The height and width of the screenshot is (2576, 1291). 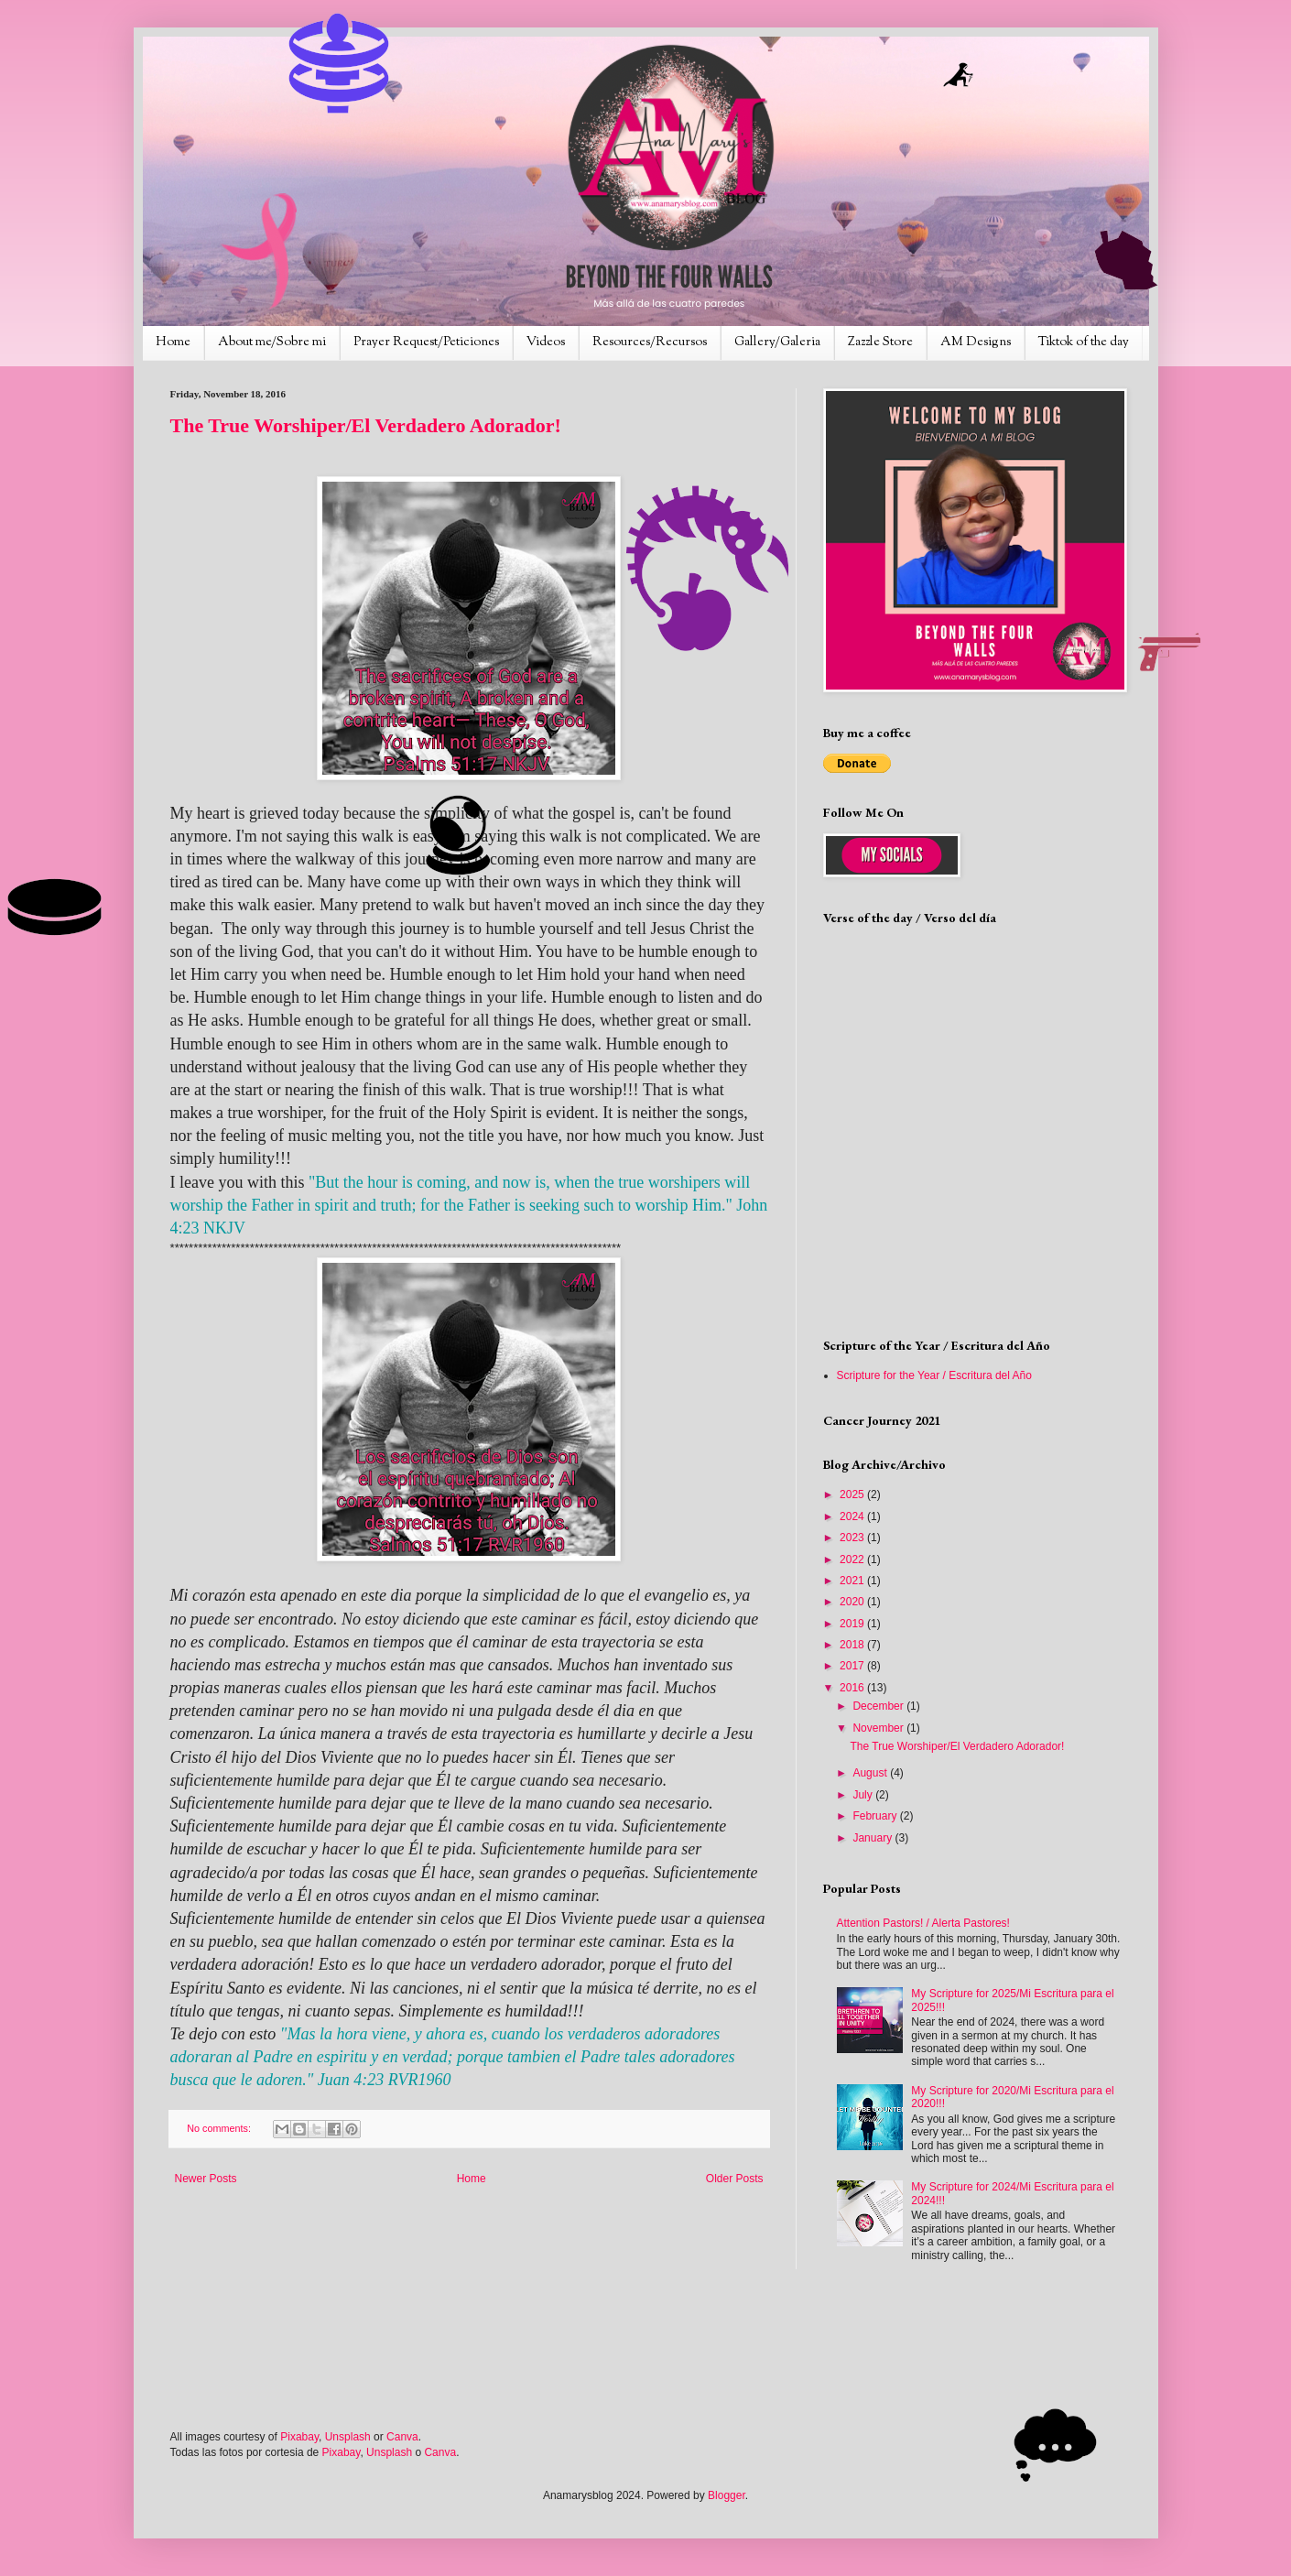 What do you see at coordinates (54, 907) in the screenshot?
I see `view your token balance` at bounding box center [54, 907].